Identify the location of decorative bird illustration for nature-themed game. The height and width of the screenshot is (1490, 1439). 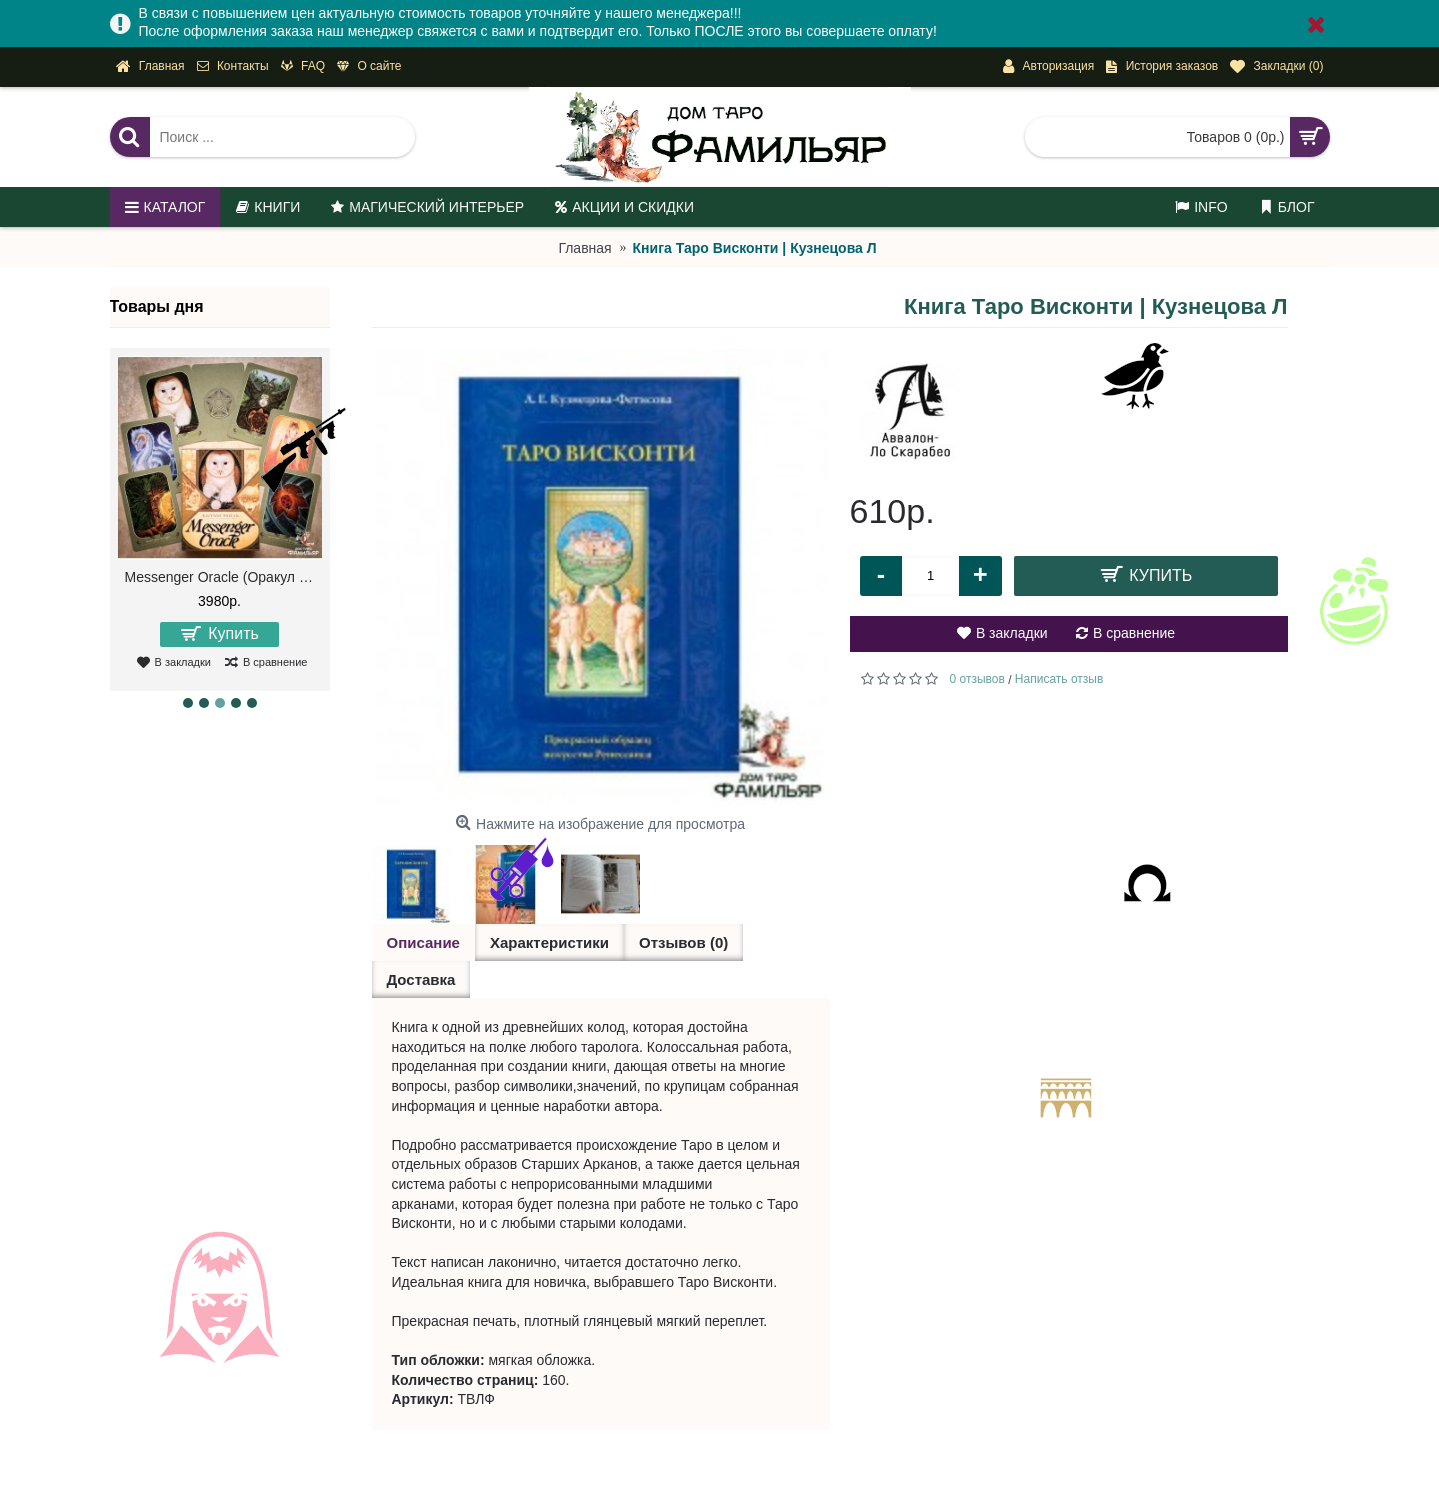
(1135, 376).